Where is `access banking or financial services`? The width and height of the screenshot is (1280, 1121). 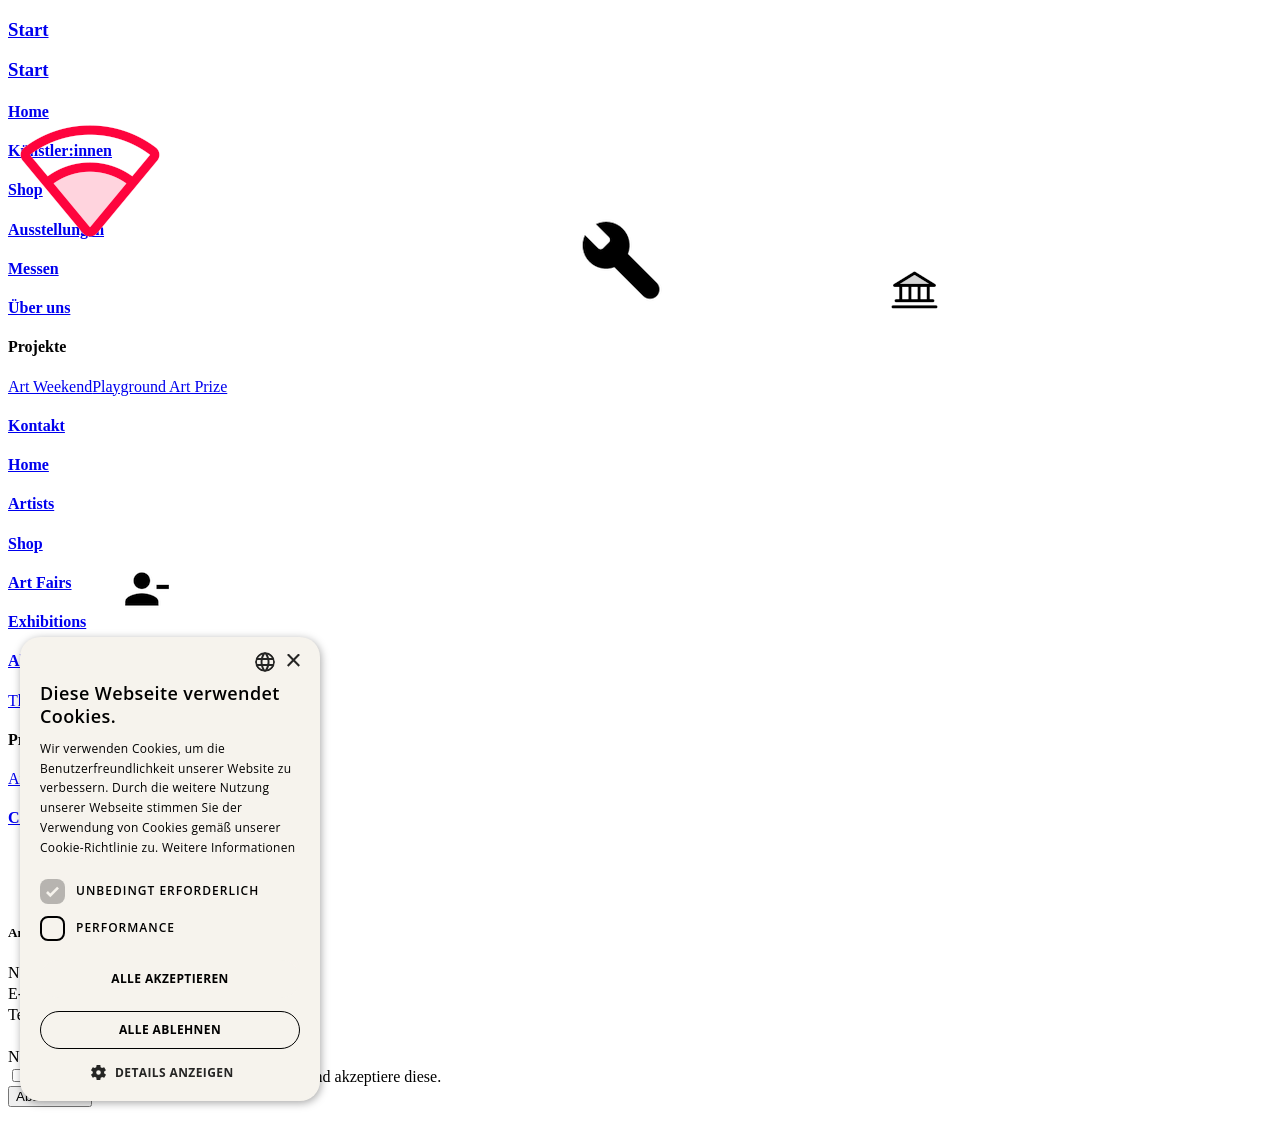
access banking or financial services is located at coordinates (914, 291).